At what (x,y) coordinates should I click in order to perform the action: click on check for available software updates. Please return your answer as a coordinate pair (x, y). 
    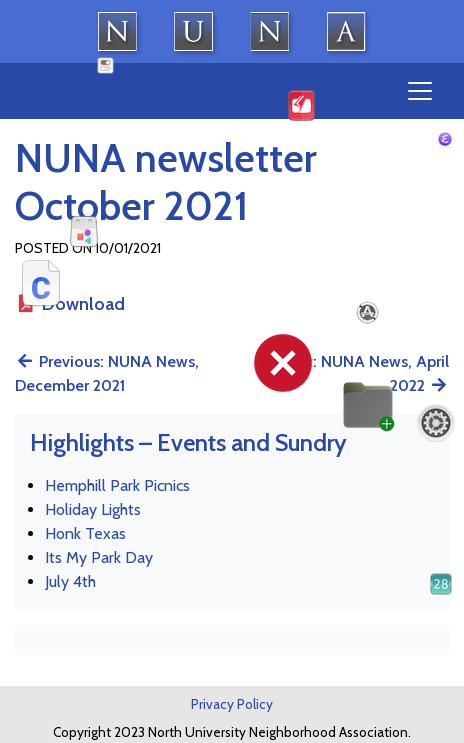
    Looking at the image, I should click on (367, 312).